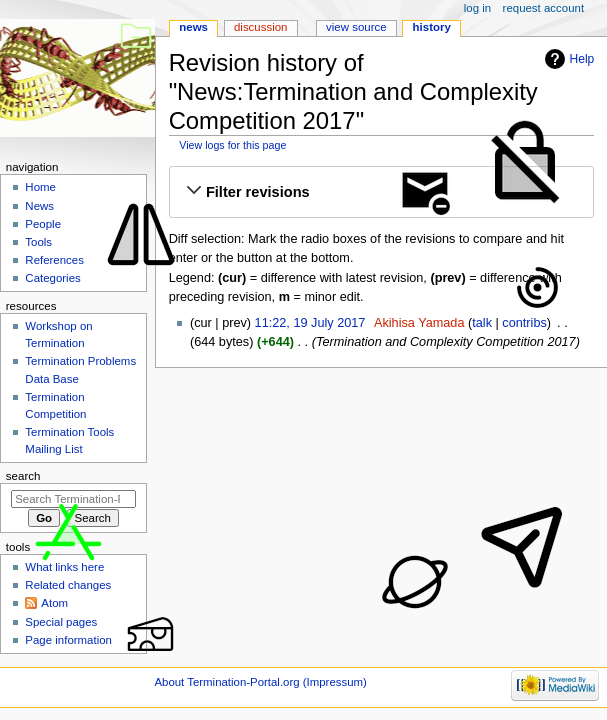 Image resolution: width=607 pixels, height=720 pixels. I want to click on indicates an unencrypted or insecure connection, so click(525, 162).